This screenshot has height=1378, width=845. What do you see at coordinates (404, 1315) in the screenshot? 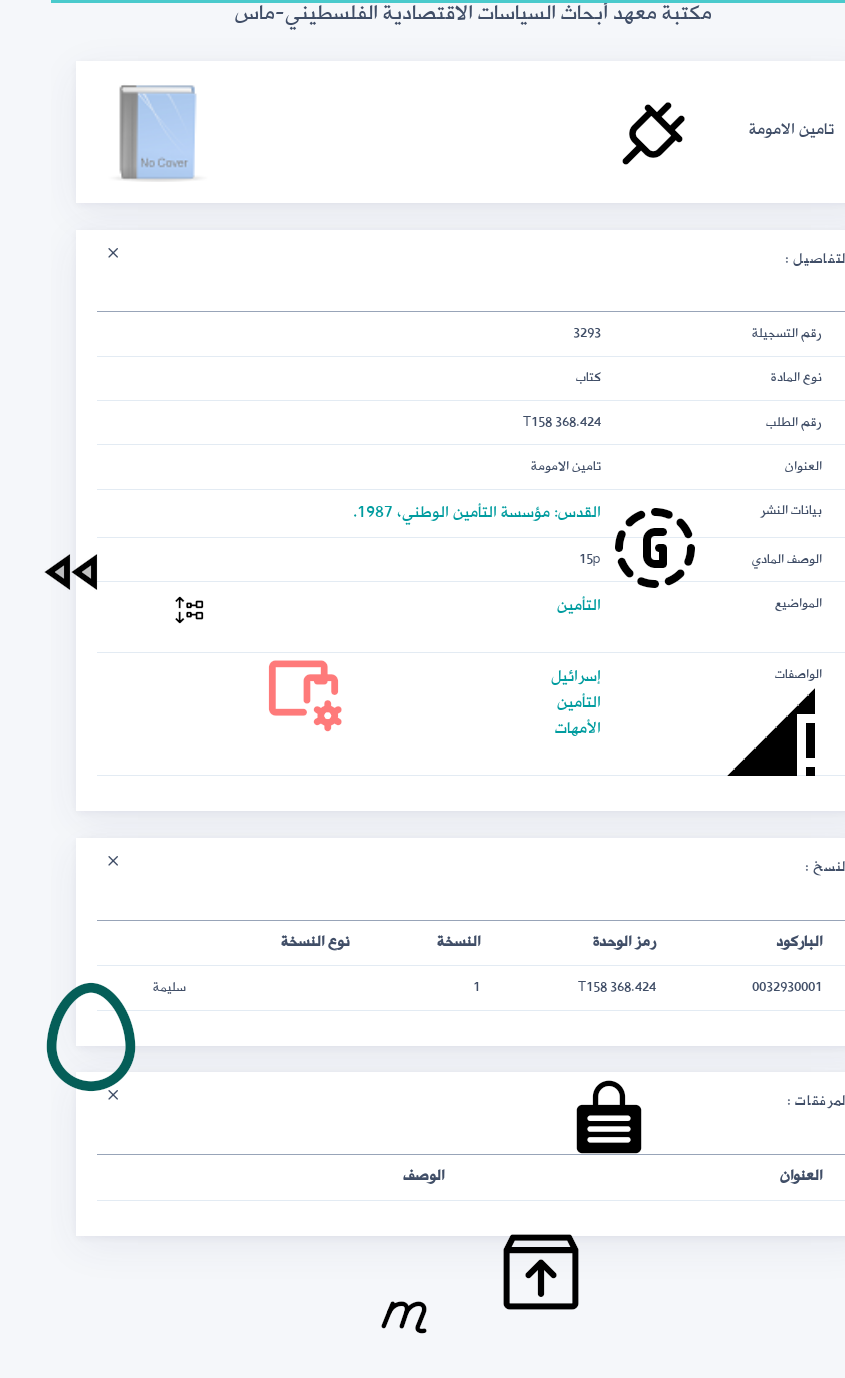
I see `open the Meetup app` at bounding box center [404, 1315].